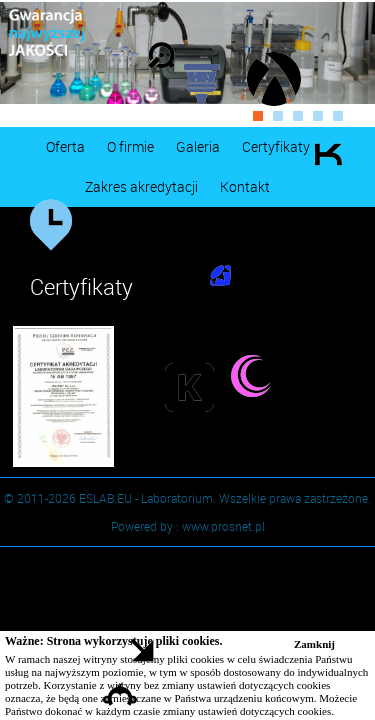 This screenshot has height=720, width=375. What do you see at coordinates (201, 83) in the screenshot?
I see `tower git client app logo` at bounding box center [201, 83].